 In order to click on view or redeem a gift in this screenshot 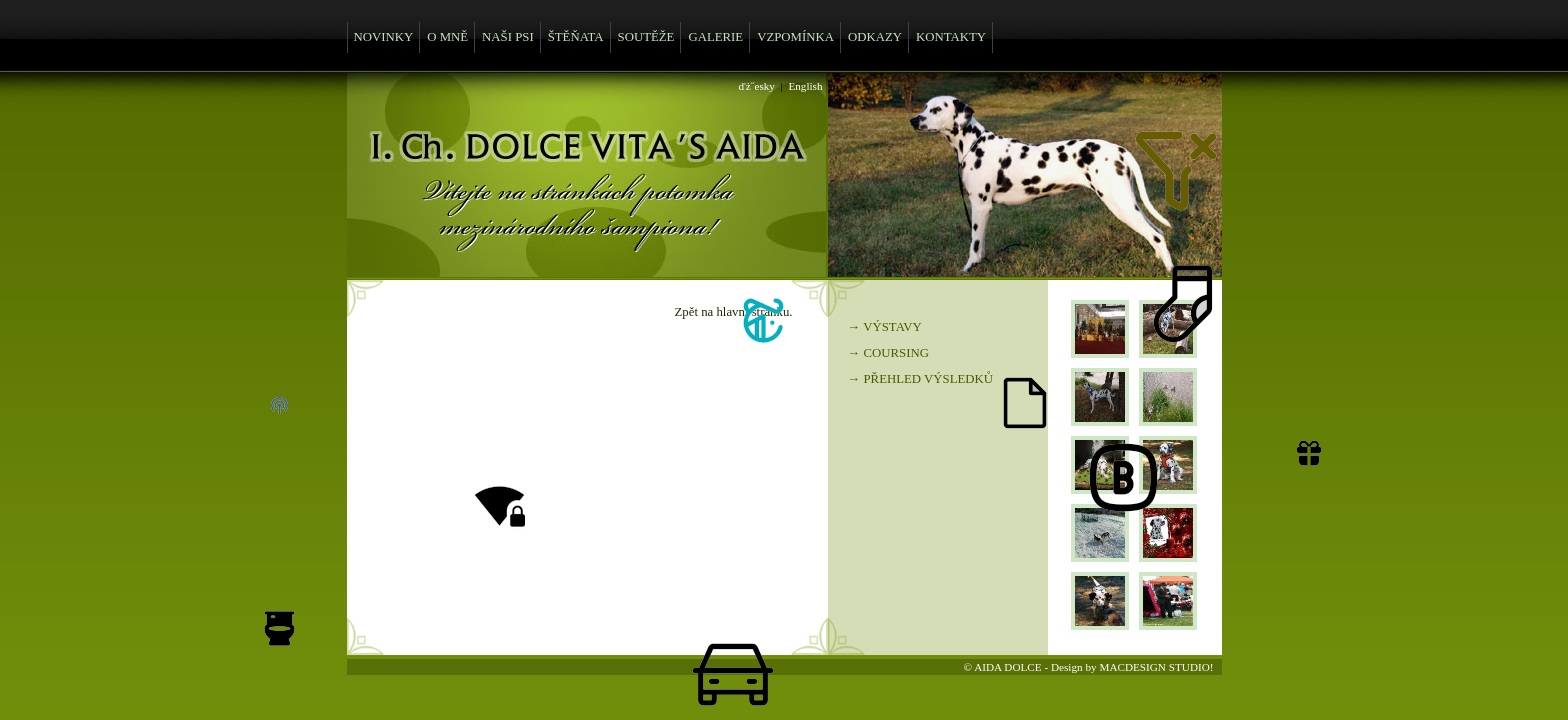, I will do `click(1309, 453)`.